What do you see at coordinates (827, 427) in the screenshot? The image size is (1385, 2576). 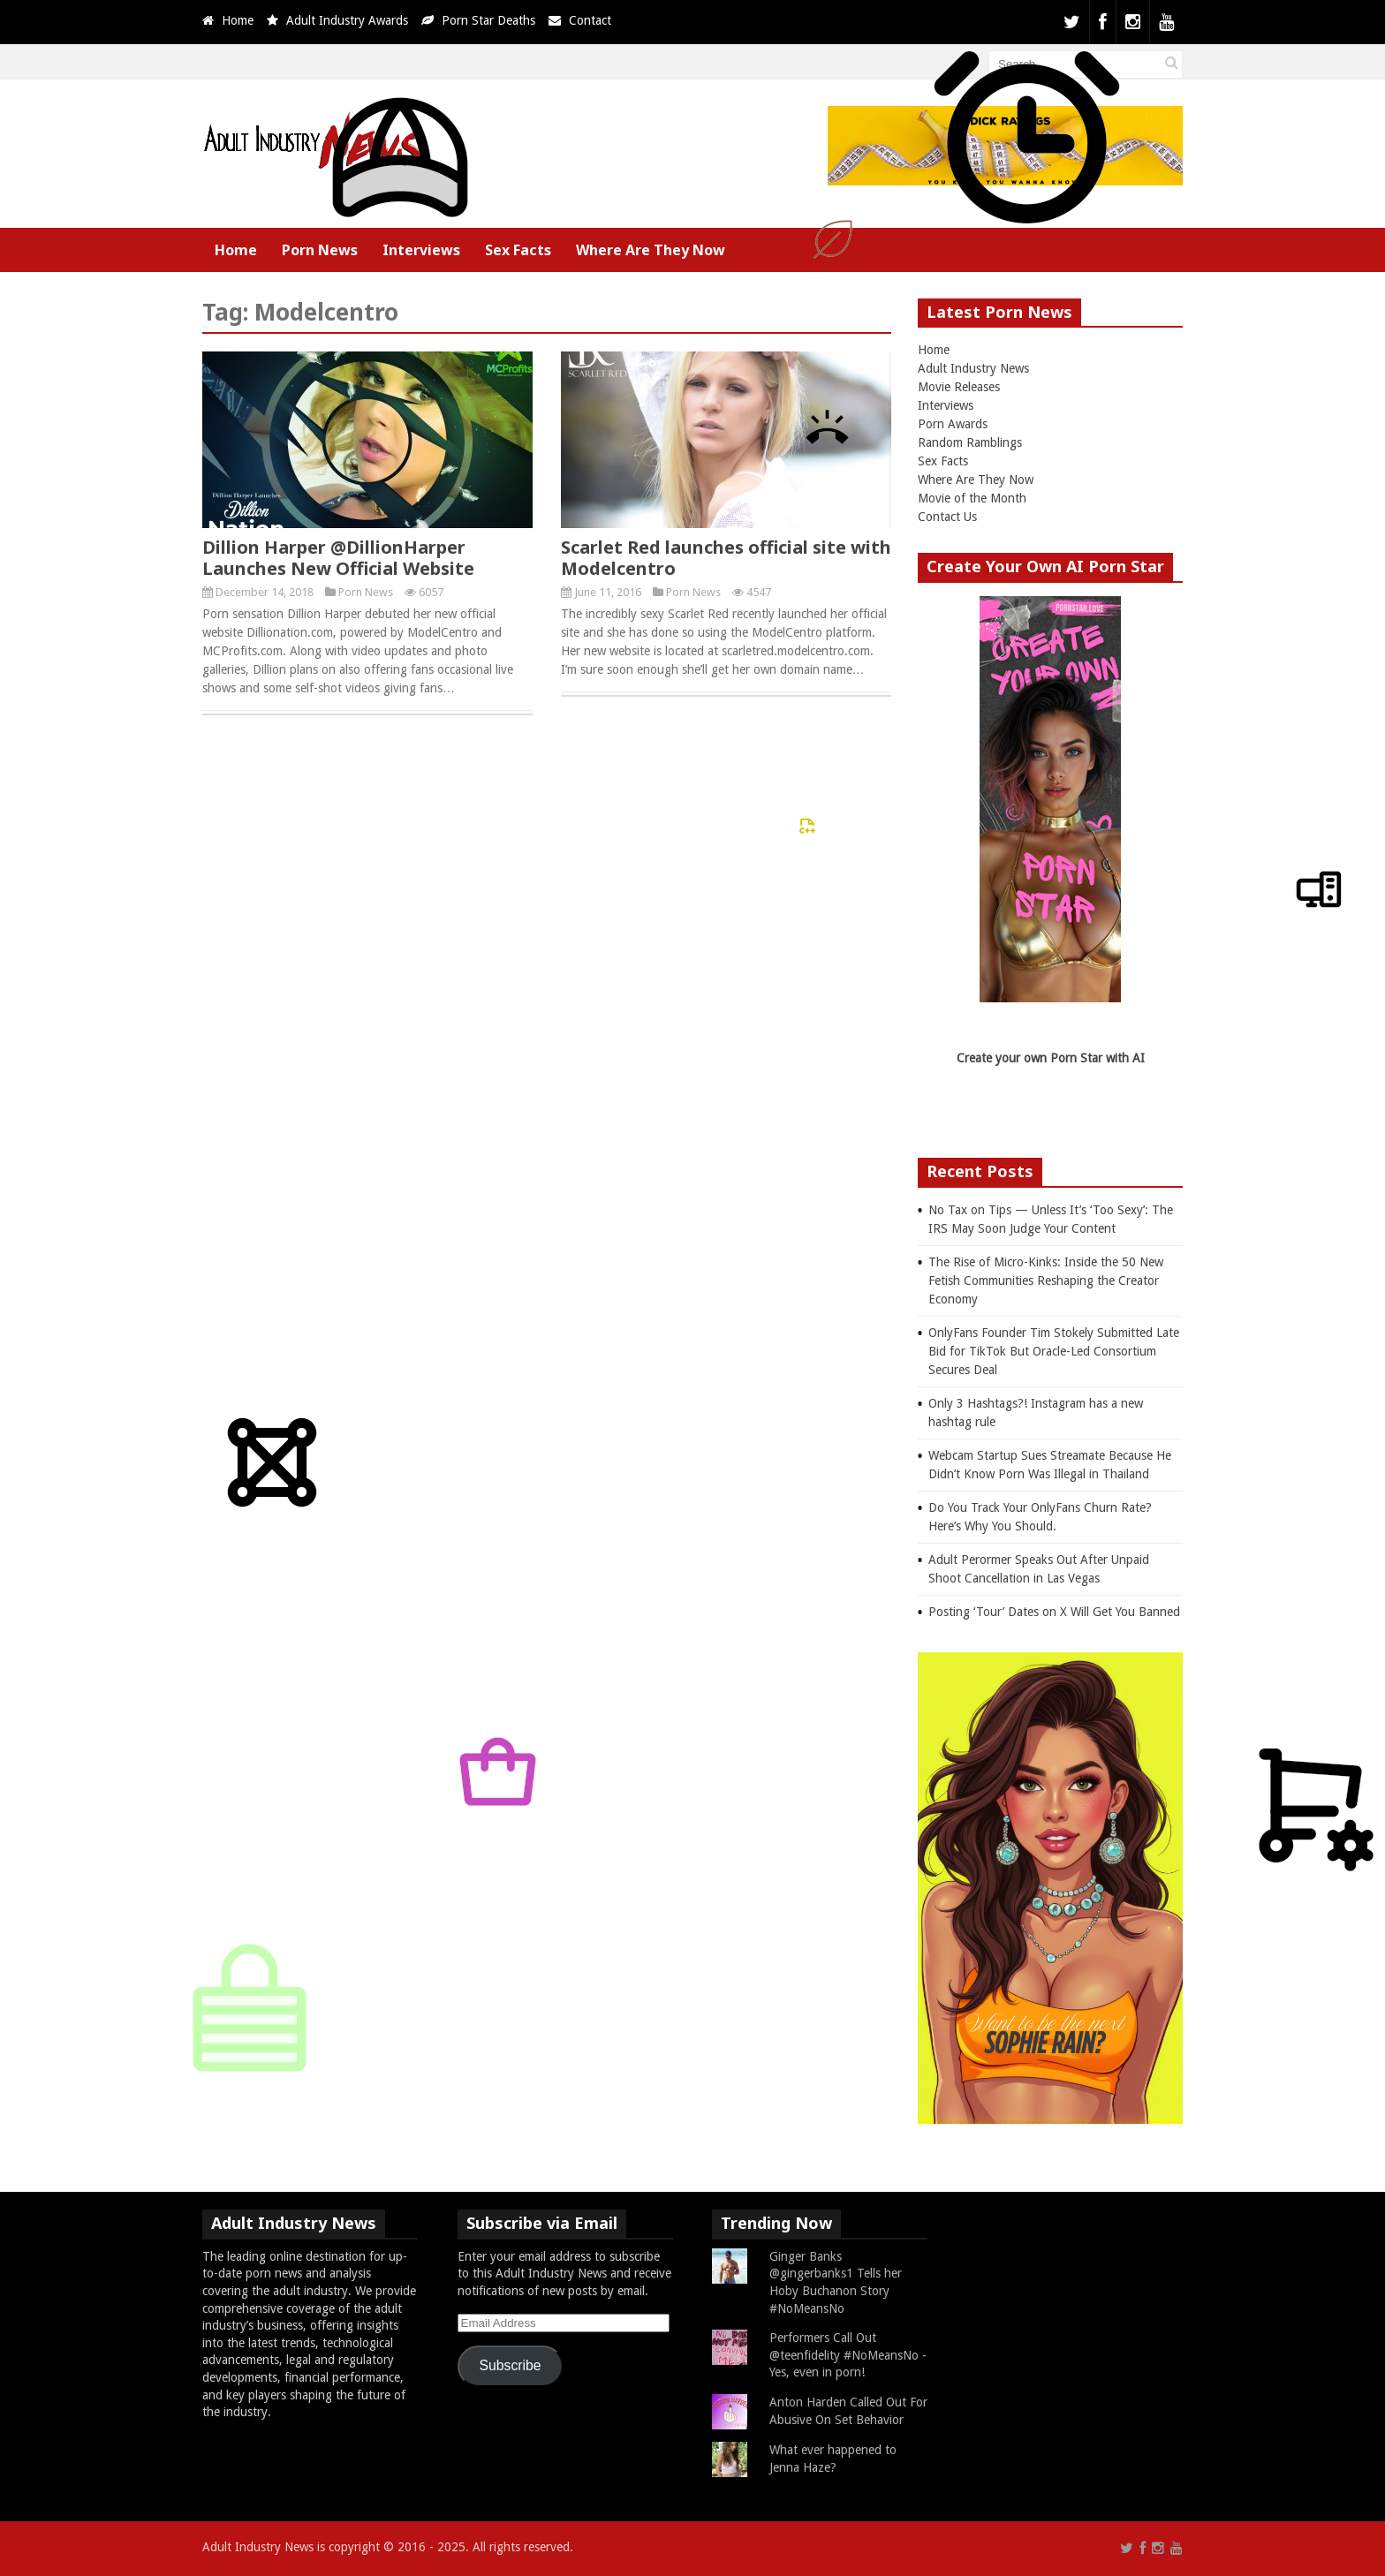 I see `incoming call ringing` at bounding box center [827, 427].